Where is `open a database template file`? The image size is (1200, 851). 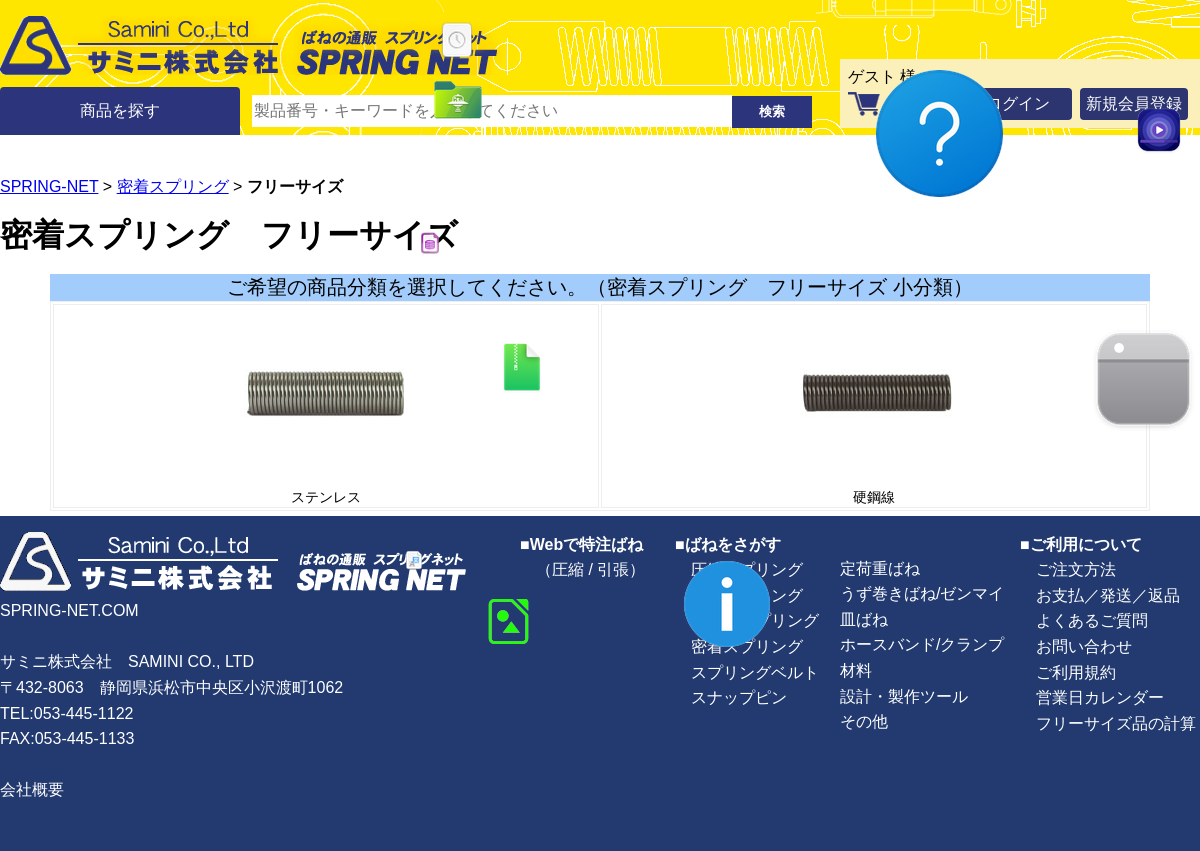 open a database template file is located at coordinates (430, 243).